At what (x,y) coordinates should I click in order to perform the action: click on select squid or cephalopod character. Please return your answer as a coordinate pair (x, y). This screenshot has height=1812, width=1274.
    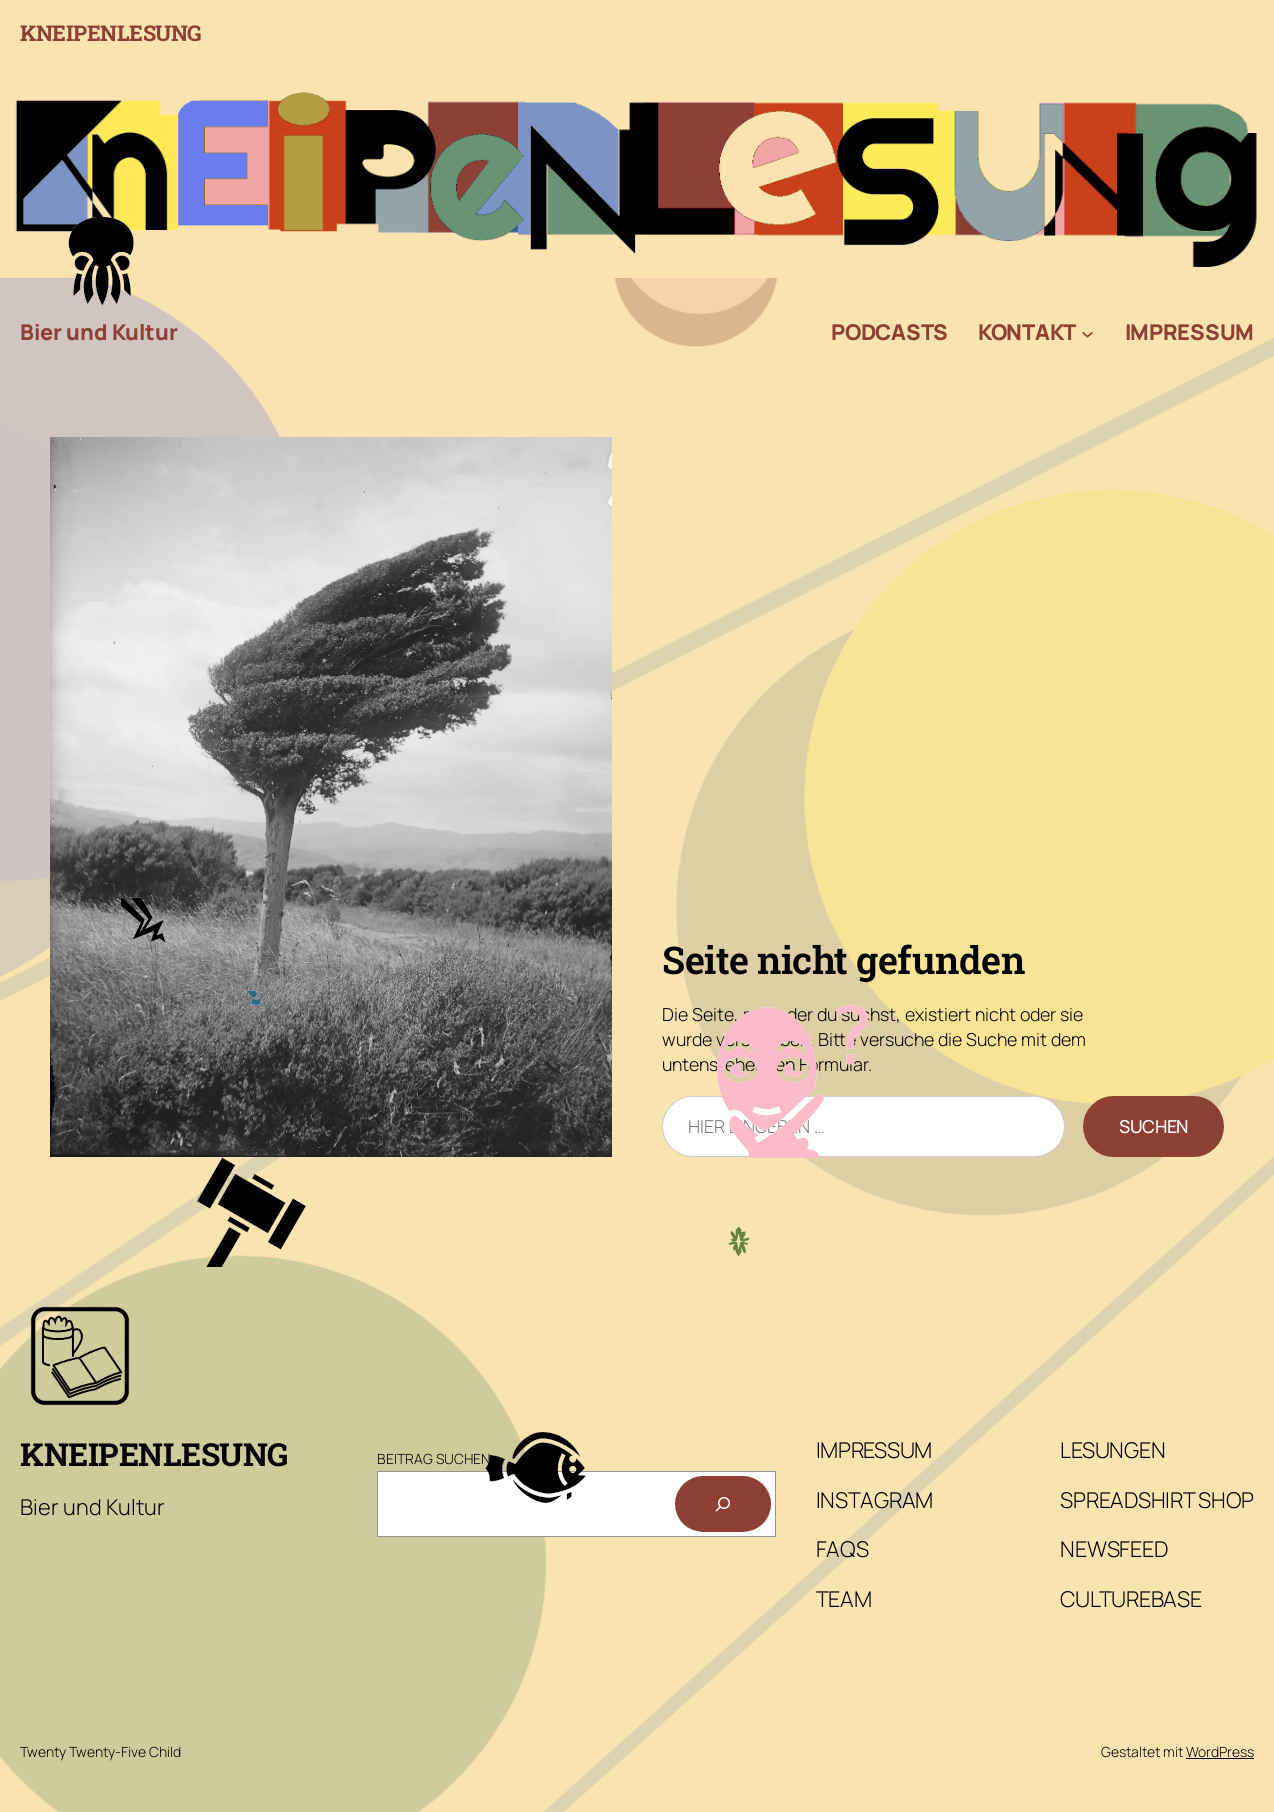
    Looking at the image, I should click on (101, 262).